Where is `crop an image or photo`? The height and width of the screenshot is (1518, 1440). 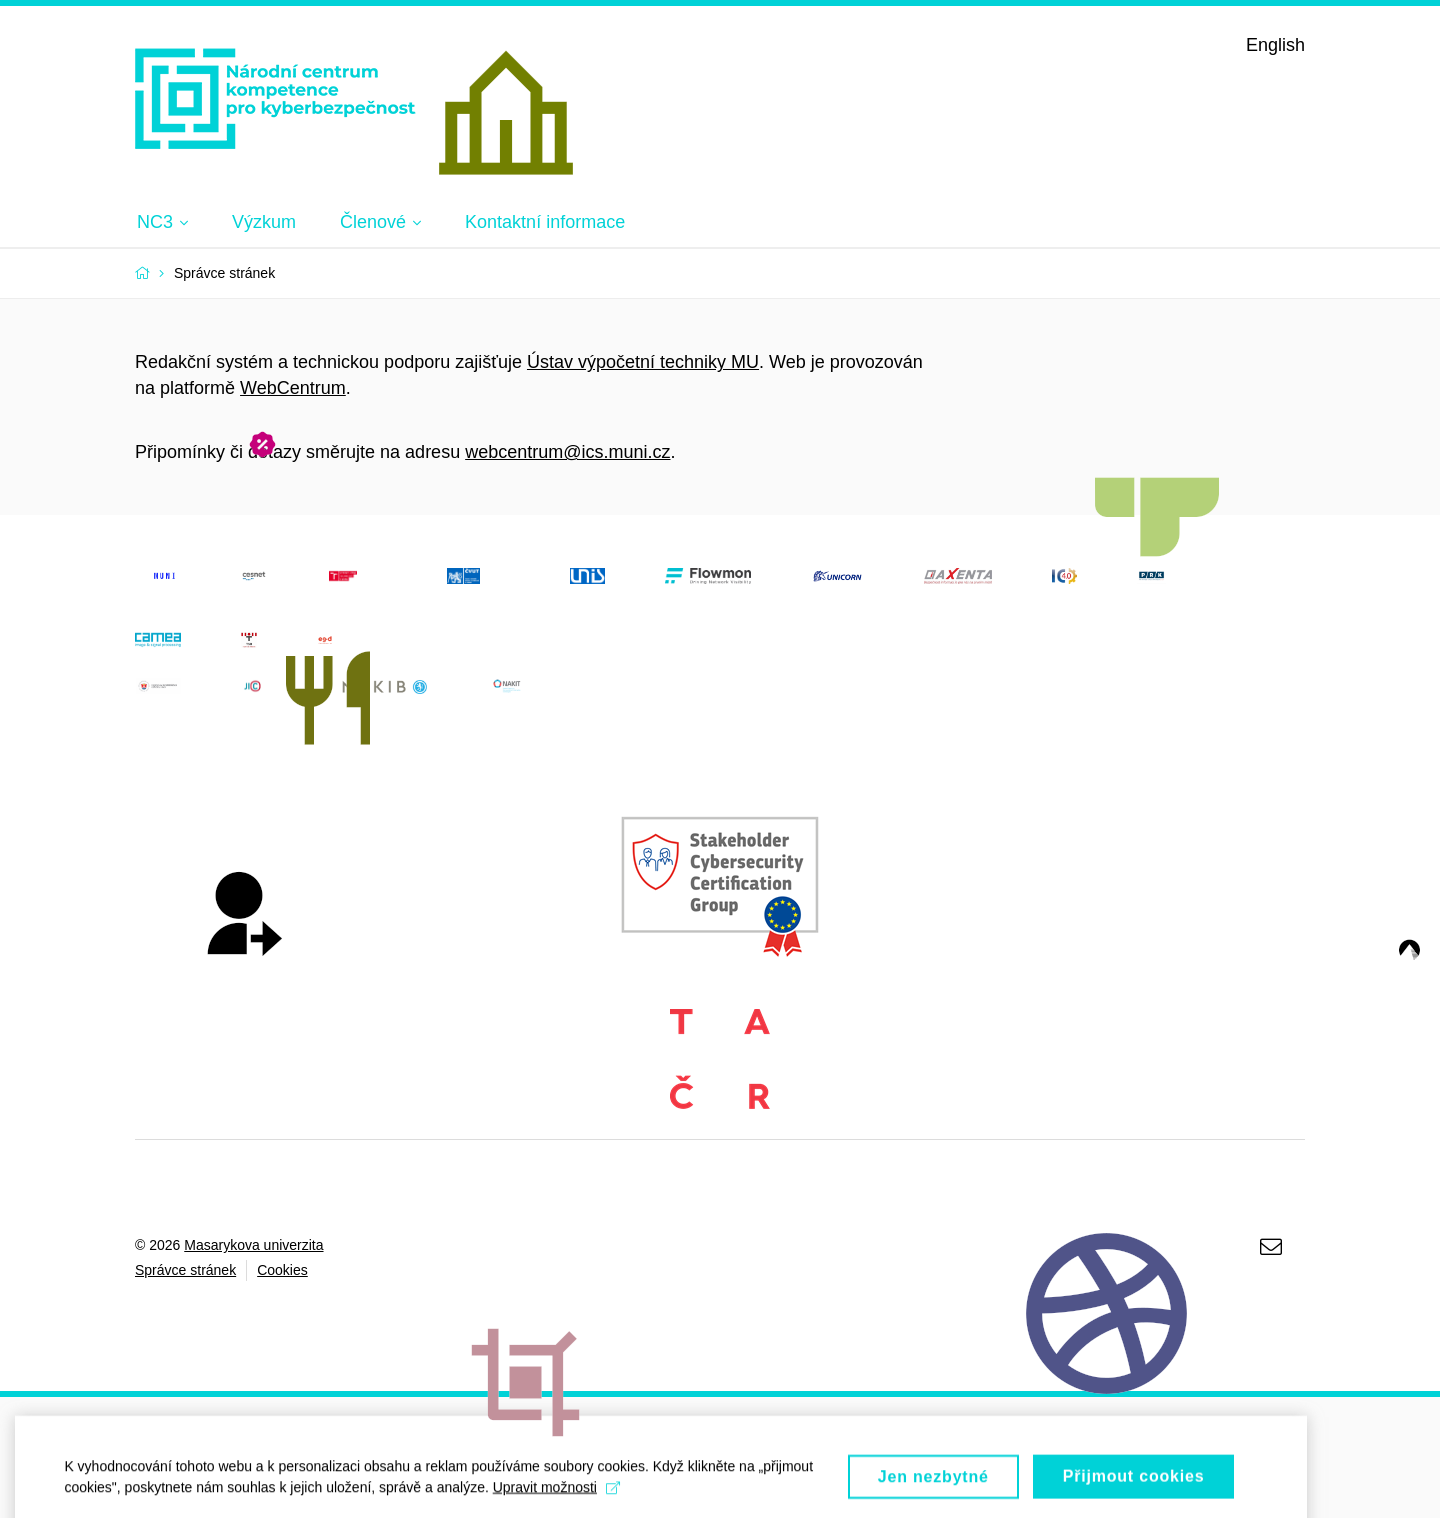 crop an image or photo is located at coordinates (525, 1382).